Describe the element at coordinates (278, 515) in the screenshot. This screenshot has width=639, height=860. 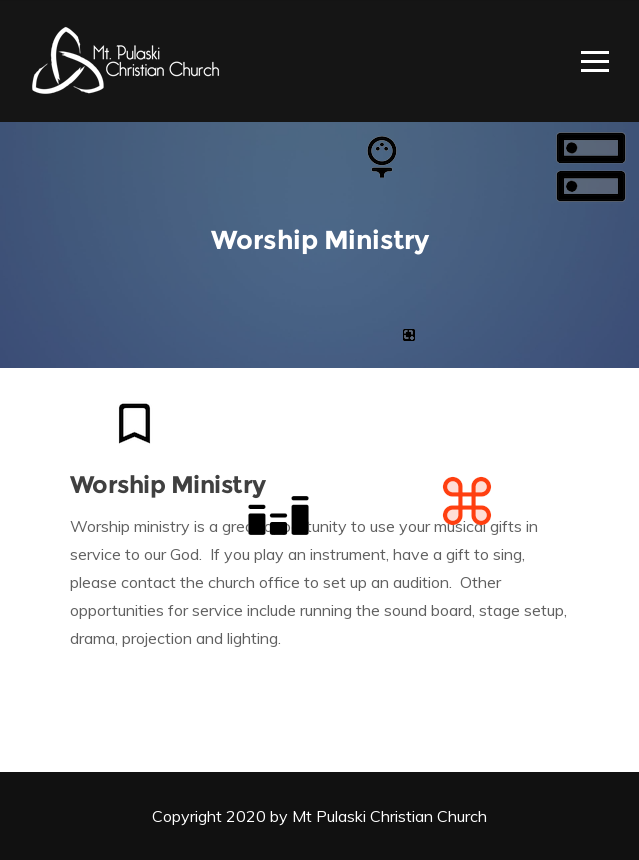
I see `adjust audio equalizer settings` at that location.